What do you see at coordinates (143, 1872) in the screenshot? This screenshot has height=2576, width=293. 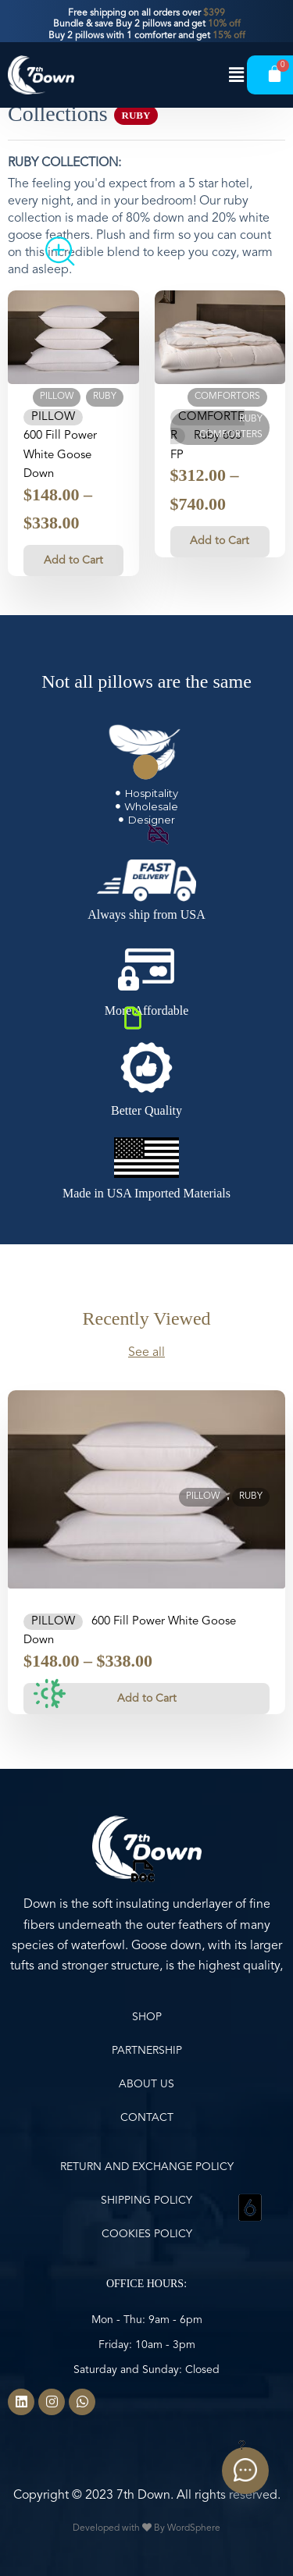 I see `open or view a document file` at bounding box center [143, 1872].